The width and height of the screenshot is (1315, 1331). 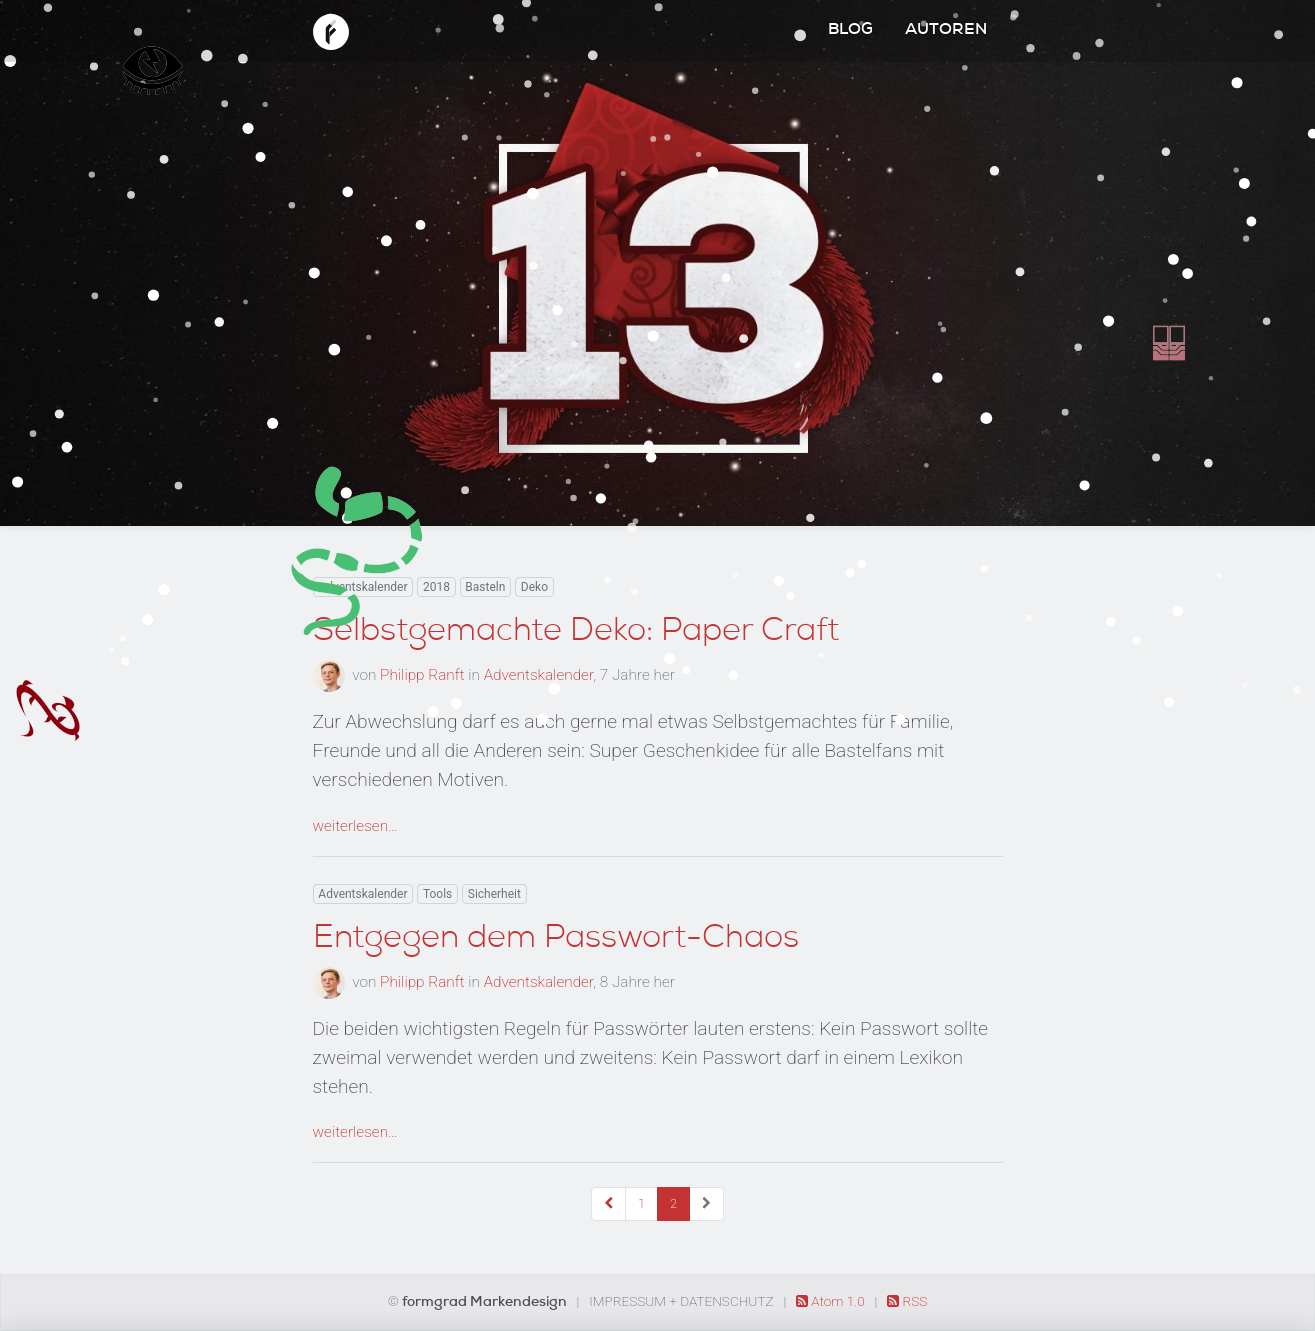 What do you see at coordinates (152, 70) in the screenshot?
I see `indicates quick view or instant preview mode` at bounding box center [152, 70].